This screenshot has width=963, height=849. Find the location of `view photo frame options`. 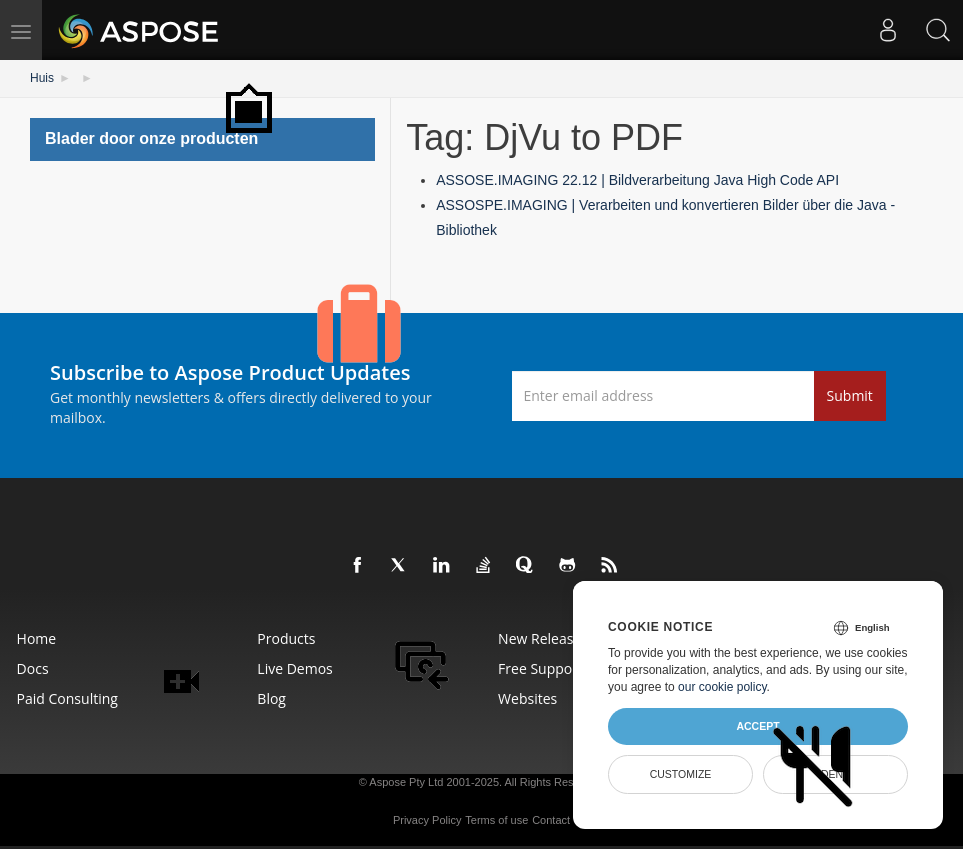

view photo frame options is located at coordinates (249, 110).